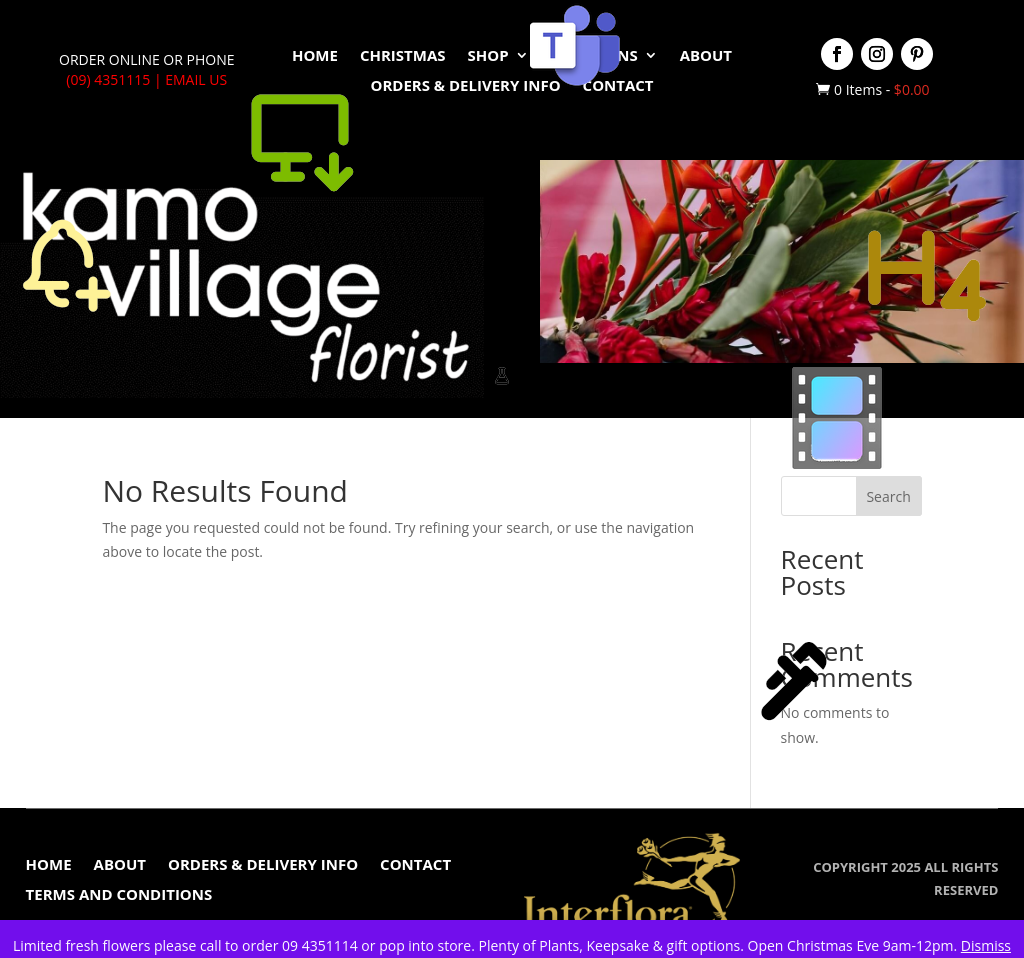  I want to click on open microsoft teams, so click(575, 45).